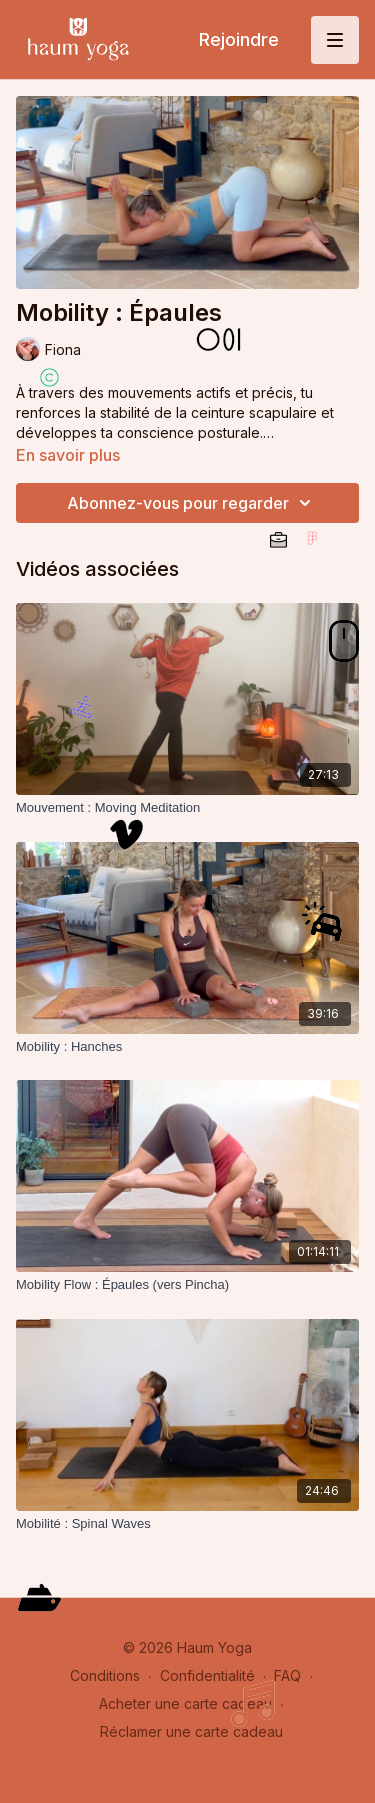 The image size is (375, 1803). What do you see at coordinates (255, 1704) in the screenshot?
I see `access music or audio library` at bounding box center [255, 1704].